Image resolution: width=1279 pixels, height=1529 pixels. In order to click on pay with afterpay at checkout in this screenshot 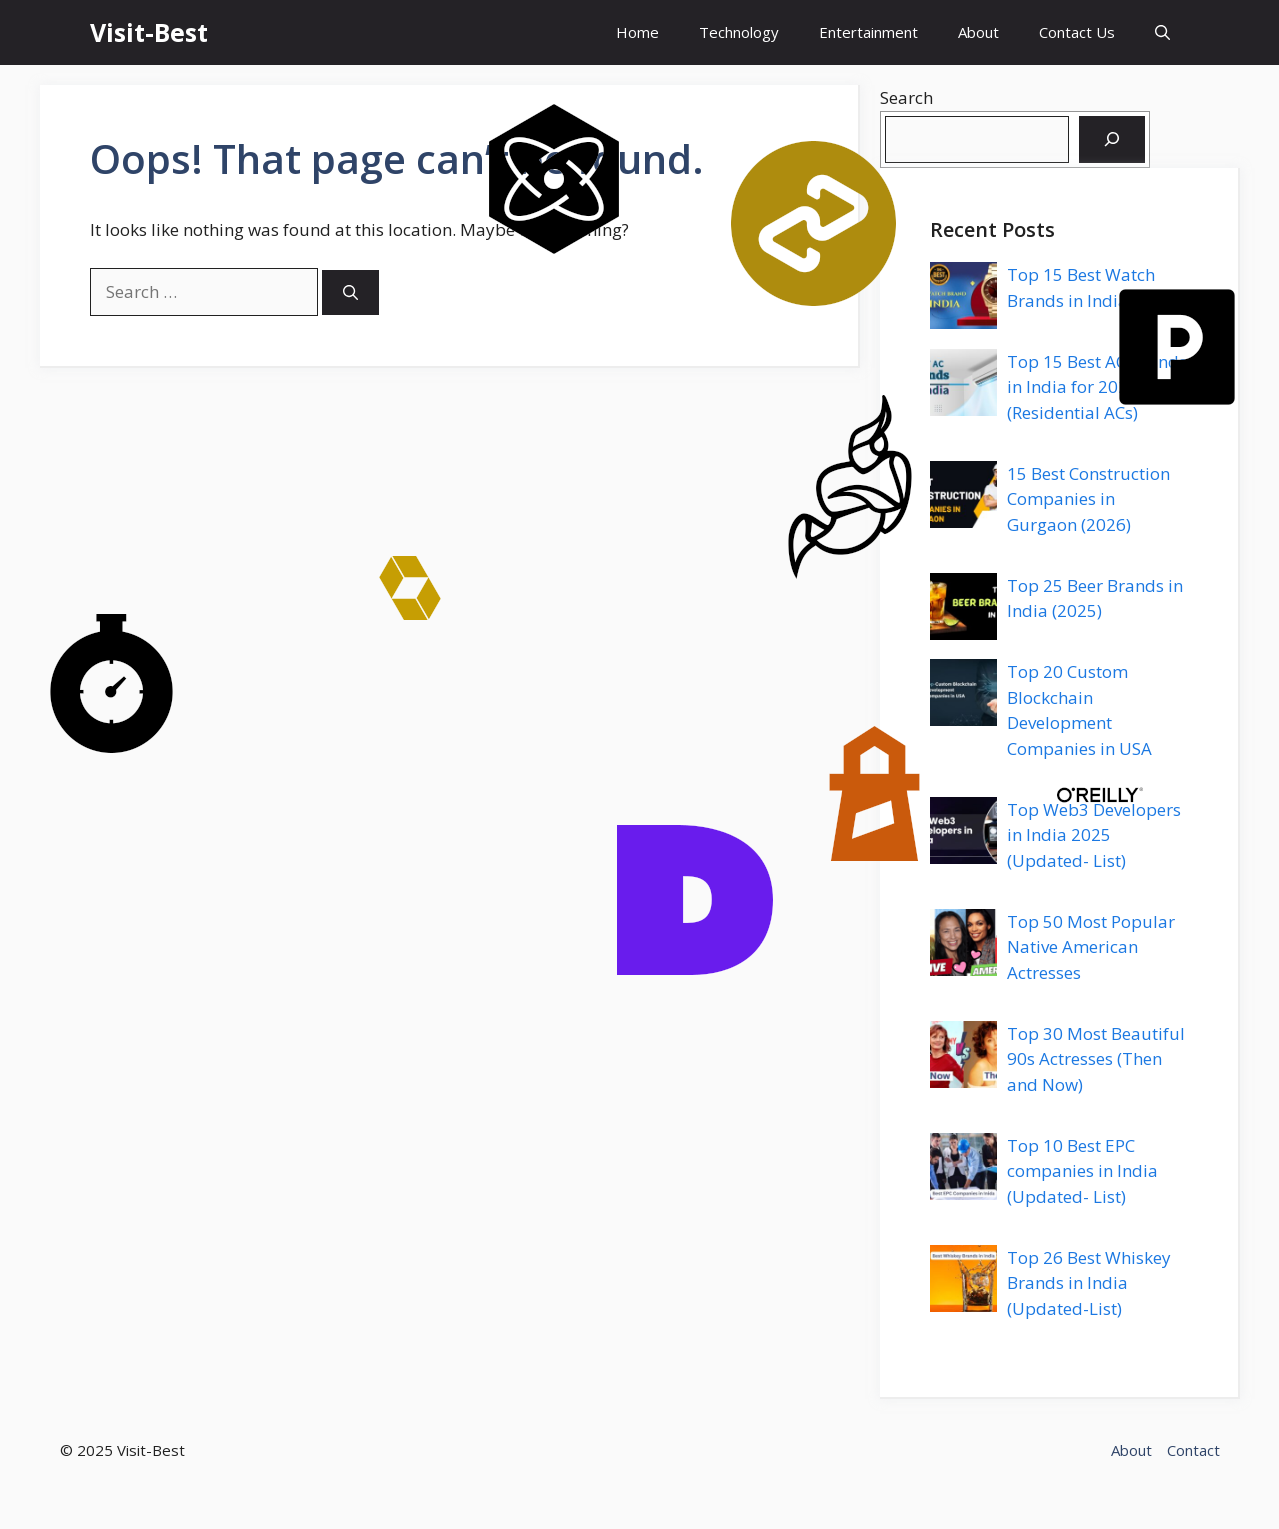, I will do `click(813, 223)`.